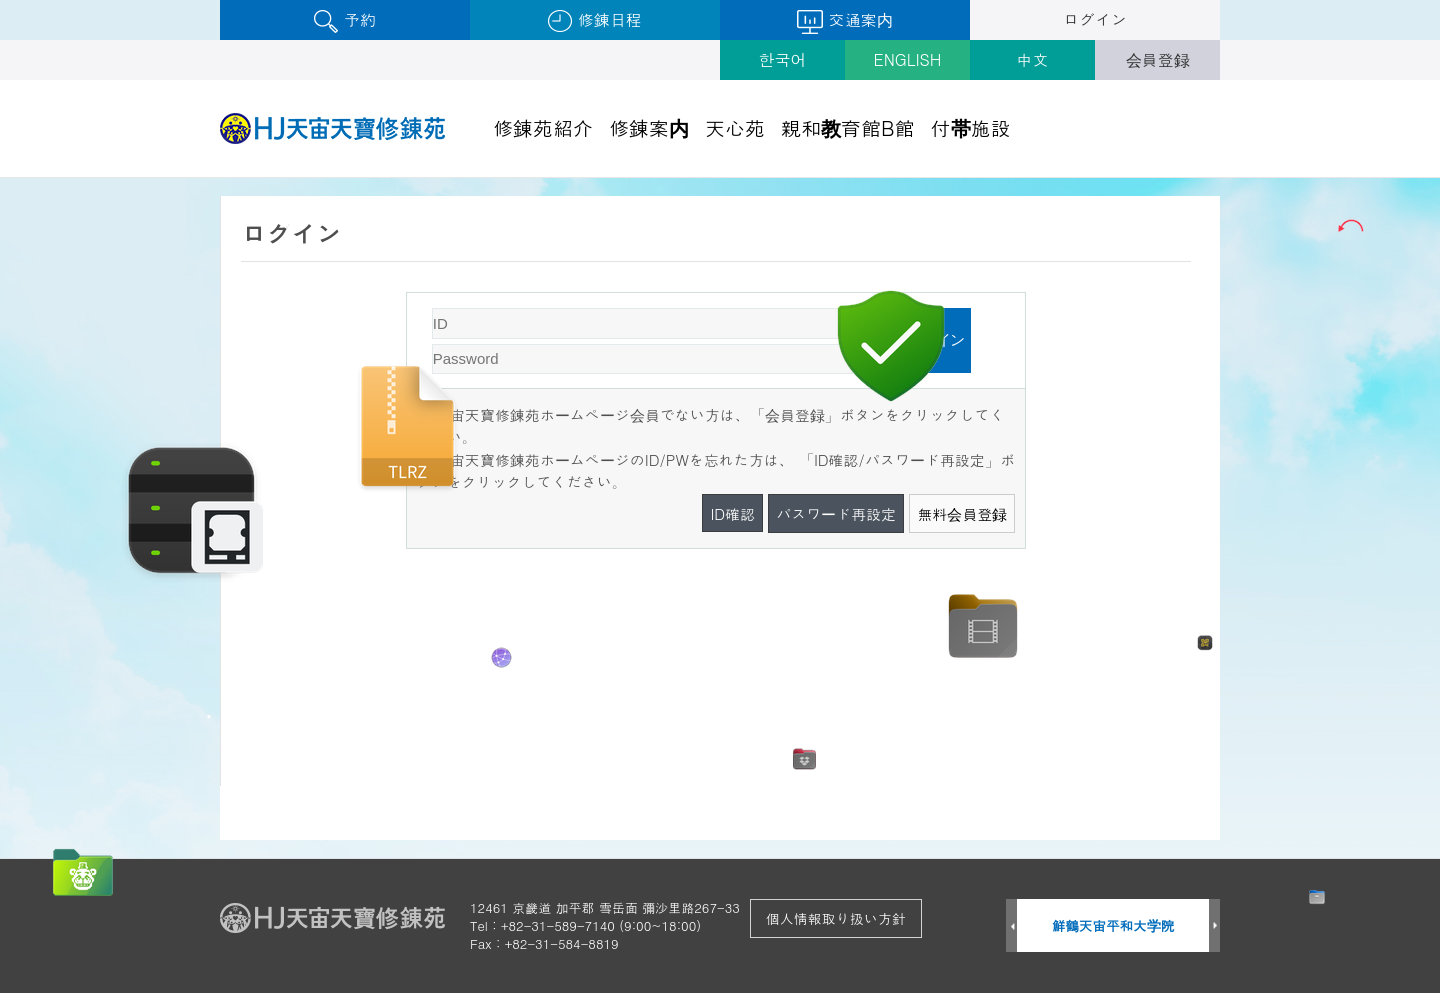 This screenshot has height=993, width=1440. I want to click on open the file manager application, so click(1317, 897).